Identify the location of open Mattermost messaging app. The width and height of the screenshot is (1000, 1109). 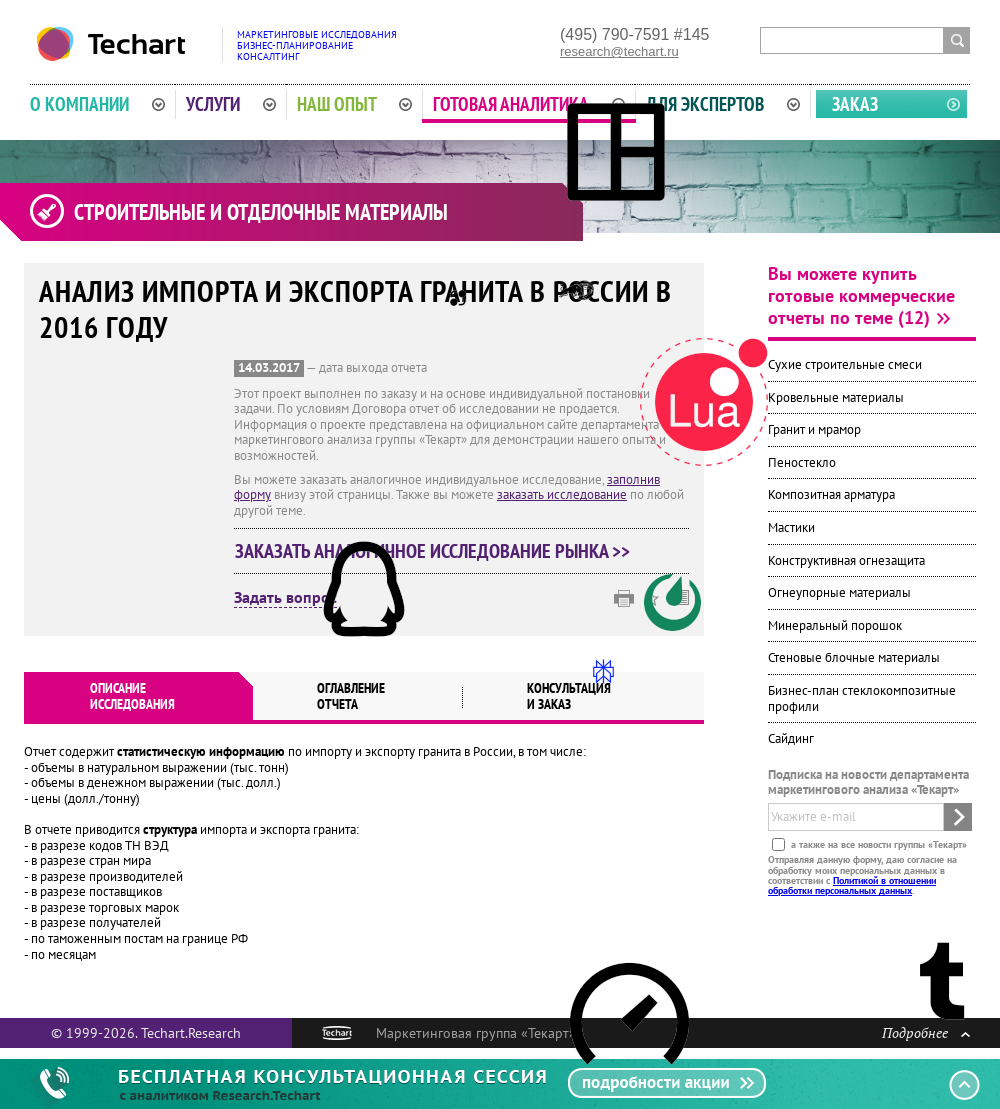
(672, 602).